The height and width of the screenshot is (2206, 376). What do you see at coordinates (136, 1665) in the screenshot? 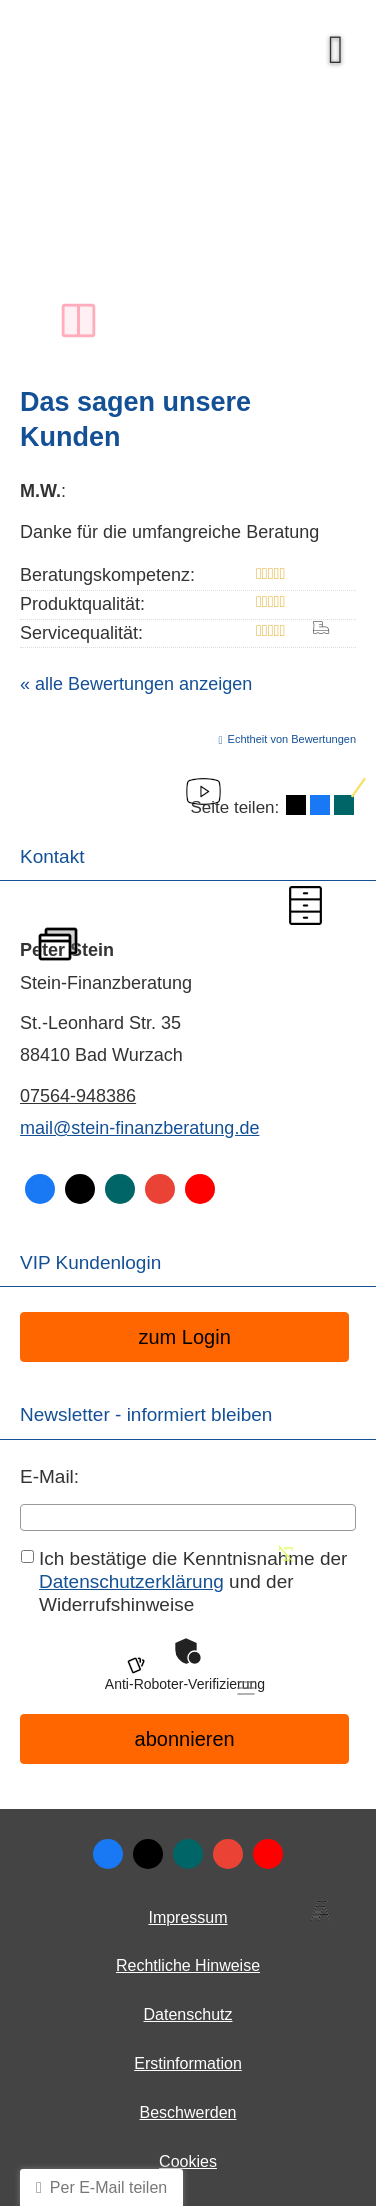
I see `view your saved cards or card collection` at bounding box center [136, 1665].